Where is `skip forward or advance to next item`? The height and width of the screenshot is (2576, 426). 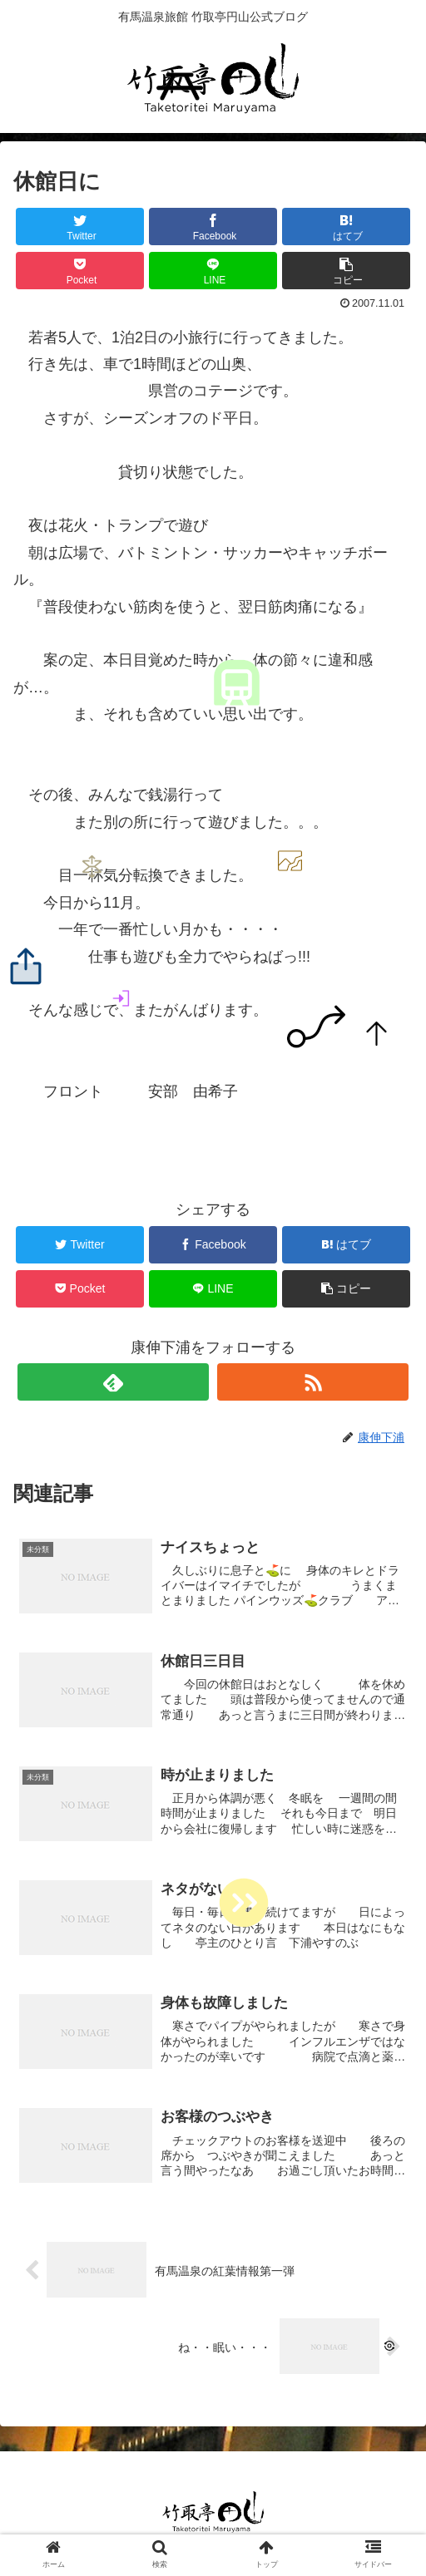 skip forward or advance to next item is located at coordinates (244, 1903).